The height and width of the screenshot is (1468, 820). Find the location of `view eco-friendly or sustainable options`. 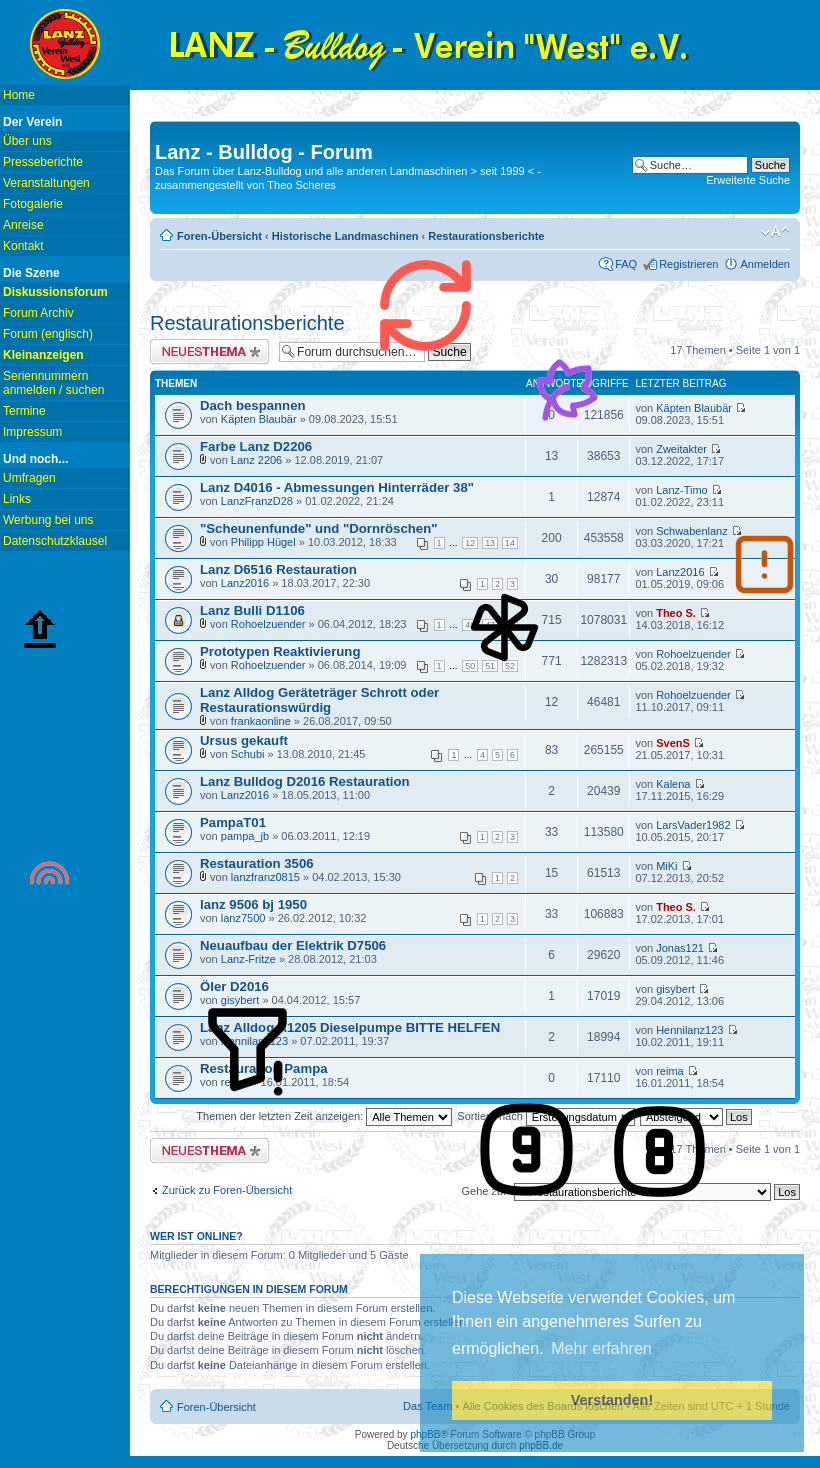

view eco-friendly or sustainable options is located at coordinates (567, 390).